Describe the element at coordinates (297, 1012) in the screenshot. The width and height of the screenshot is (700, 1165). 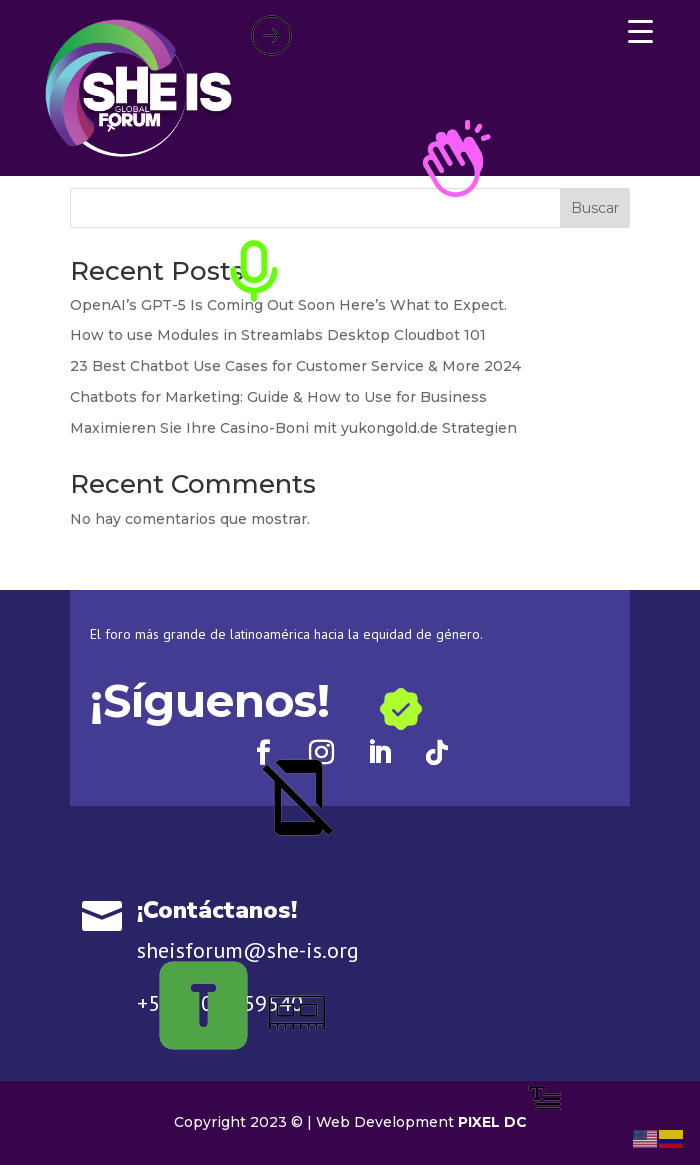
I see `view device memory or RAM usage` at that location.